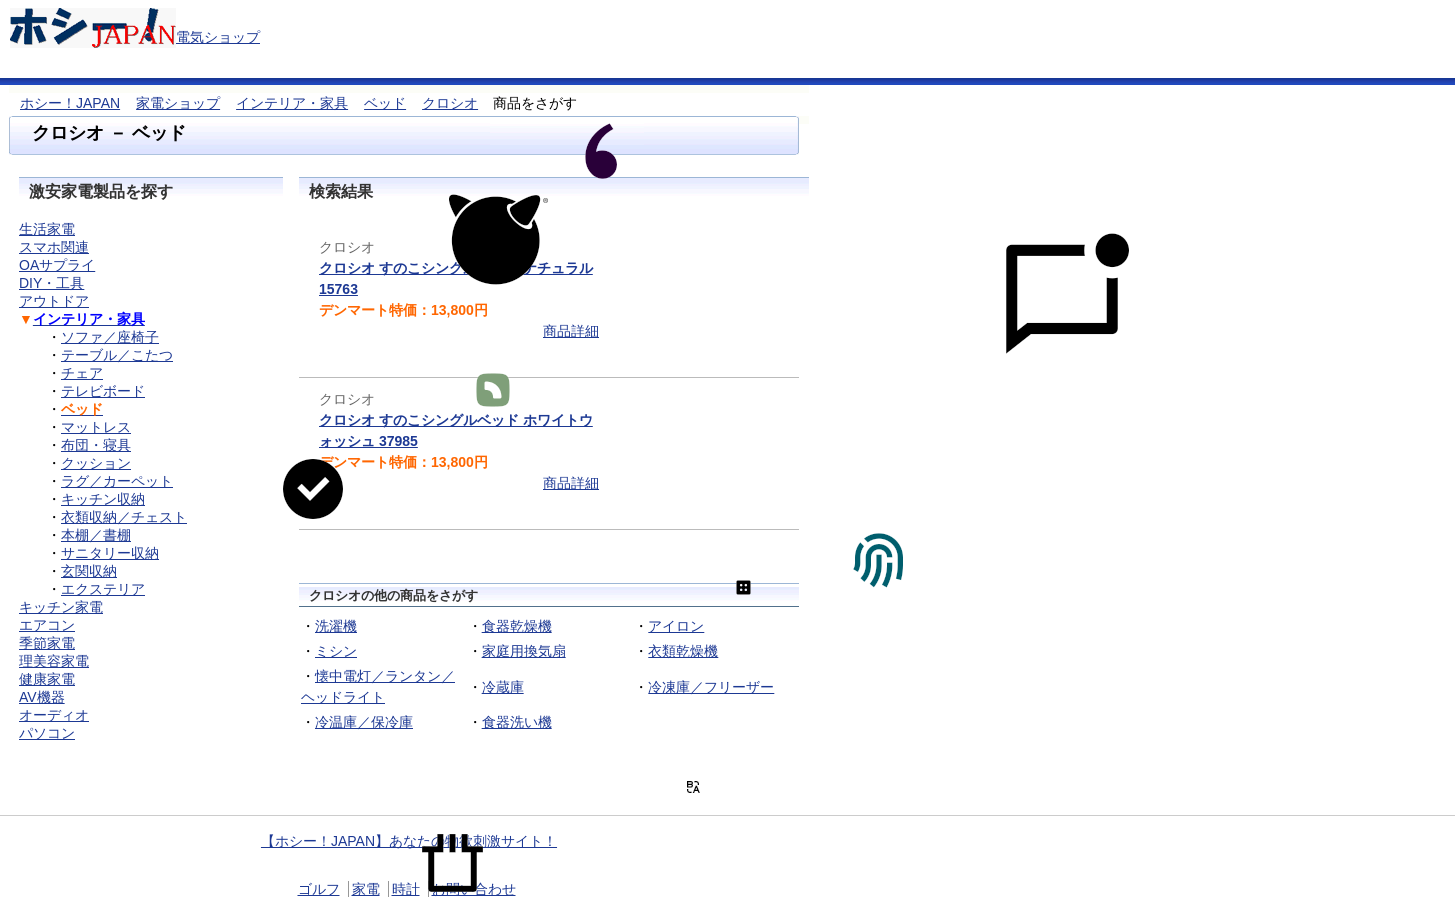  I want to click on open Spectrum community app, so click(493, 390).